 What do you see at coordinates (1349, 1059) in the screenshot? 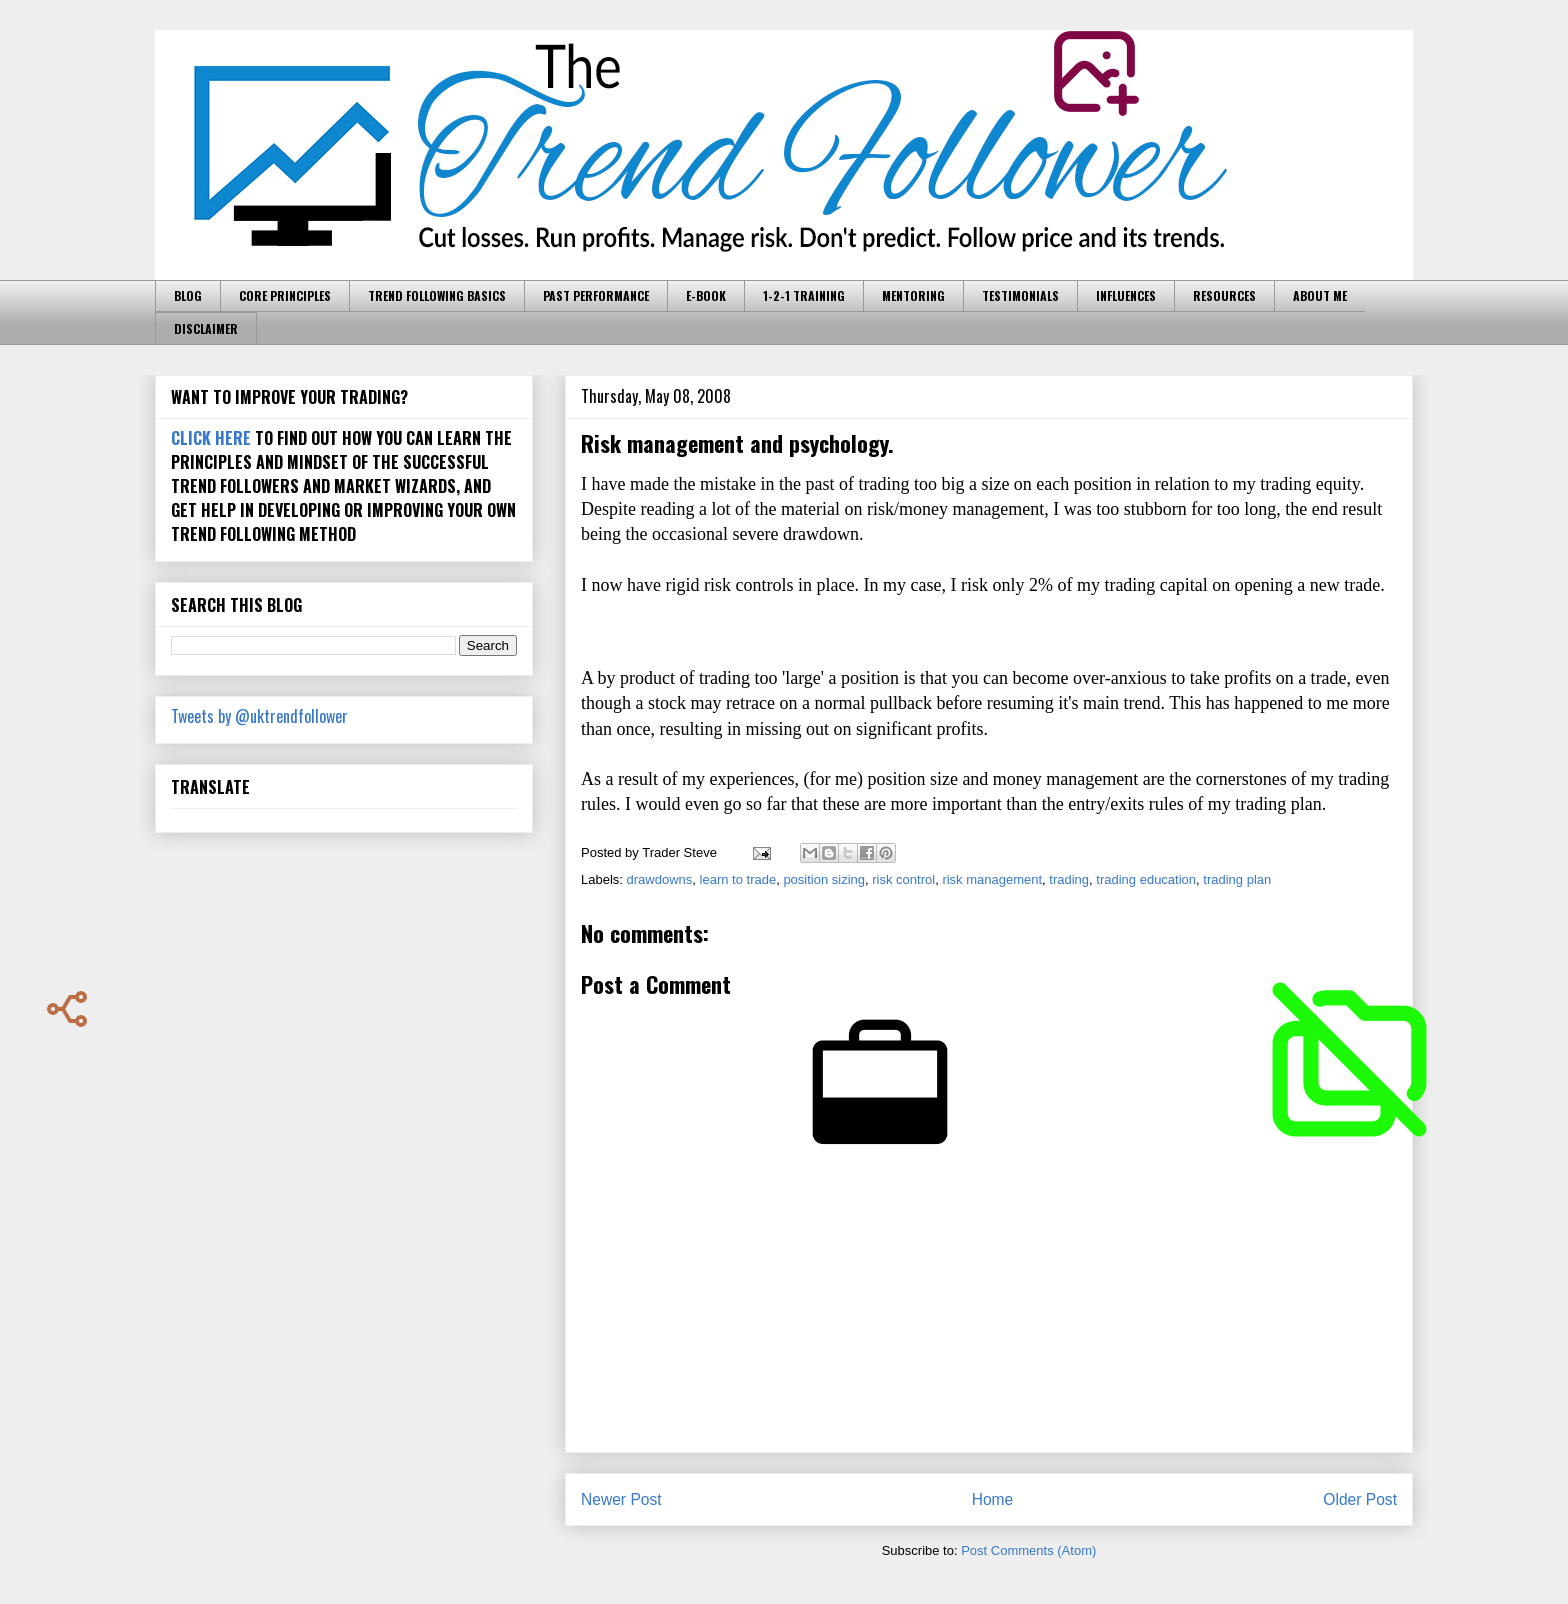
I see `folders are disabled or unavailable` at bounding box center [1349, 1059].